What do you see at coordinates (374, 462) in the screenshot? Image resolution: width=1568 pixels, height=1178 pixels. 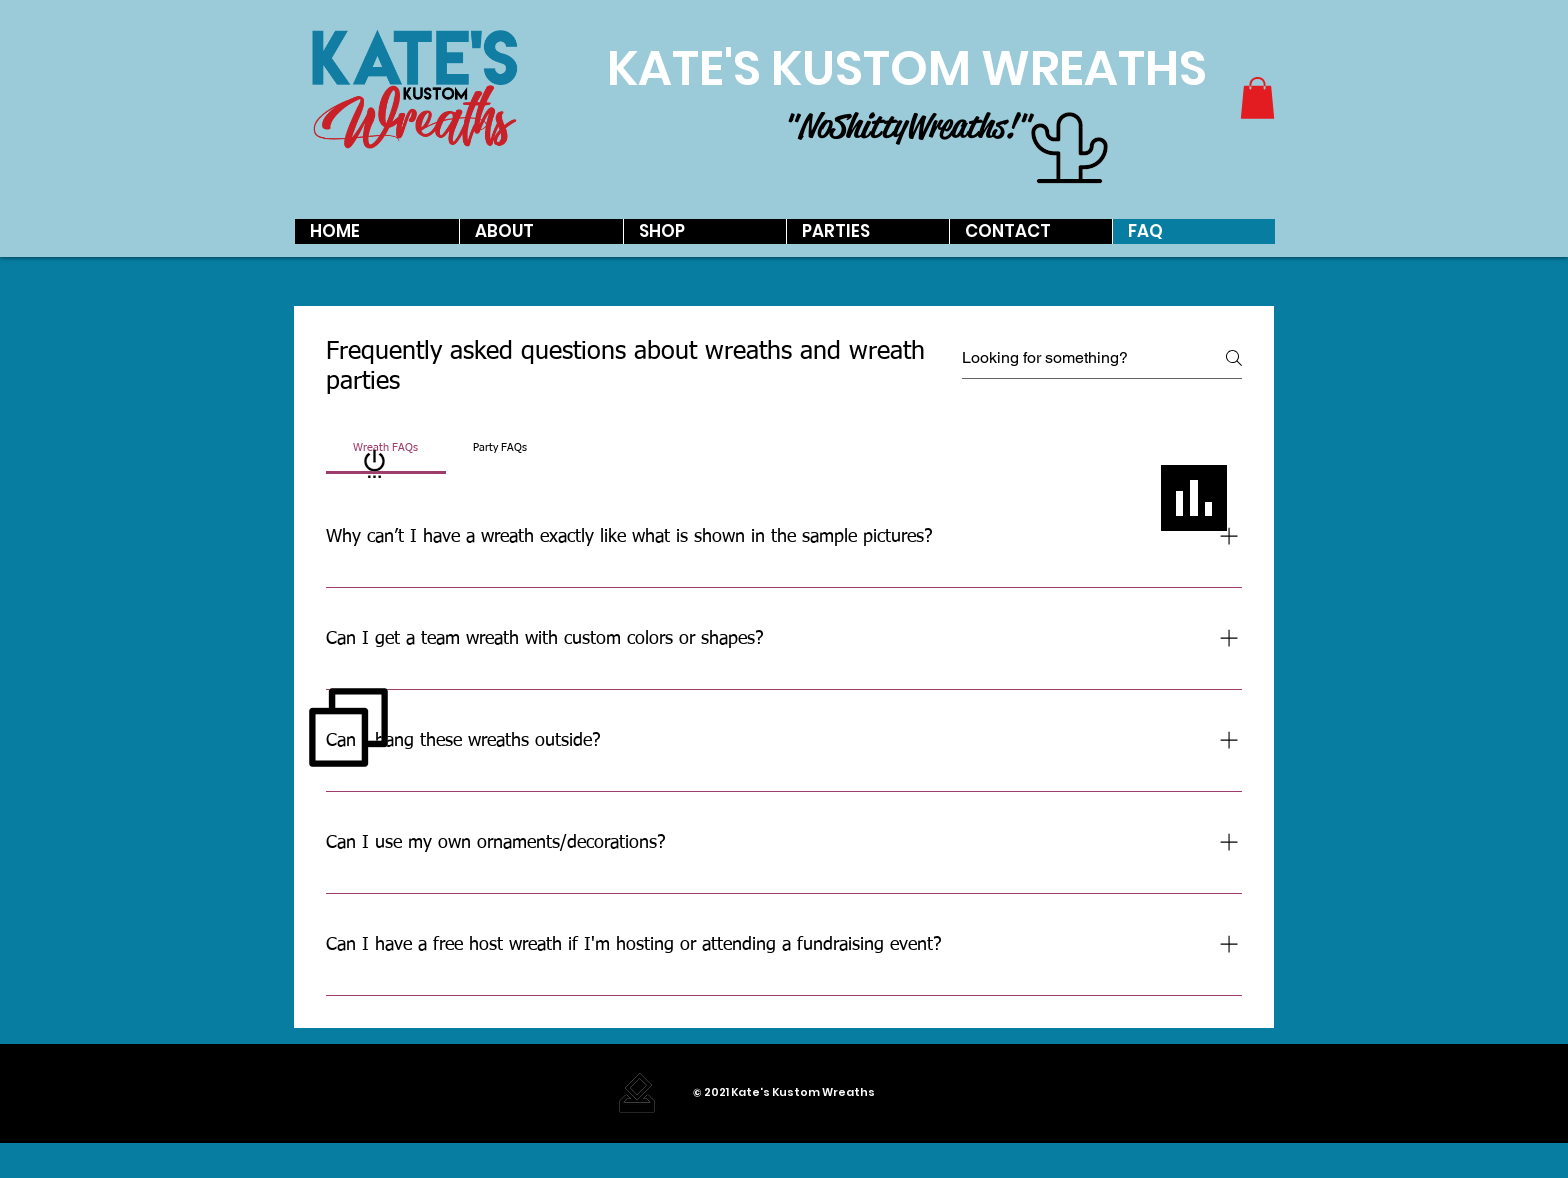 I see `access power settings` at bounding box center [374, 462].